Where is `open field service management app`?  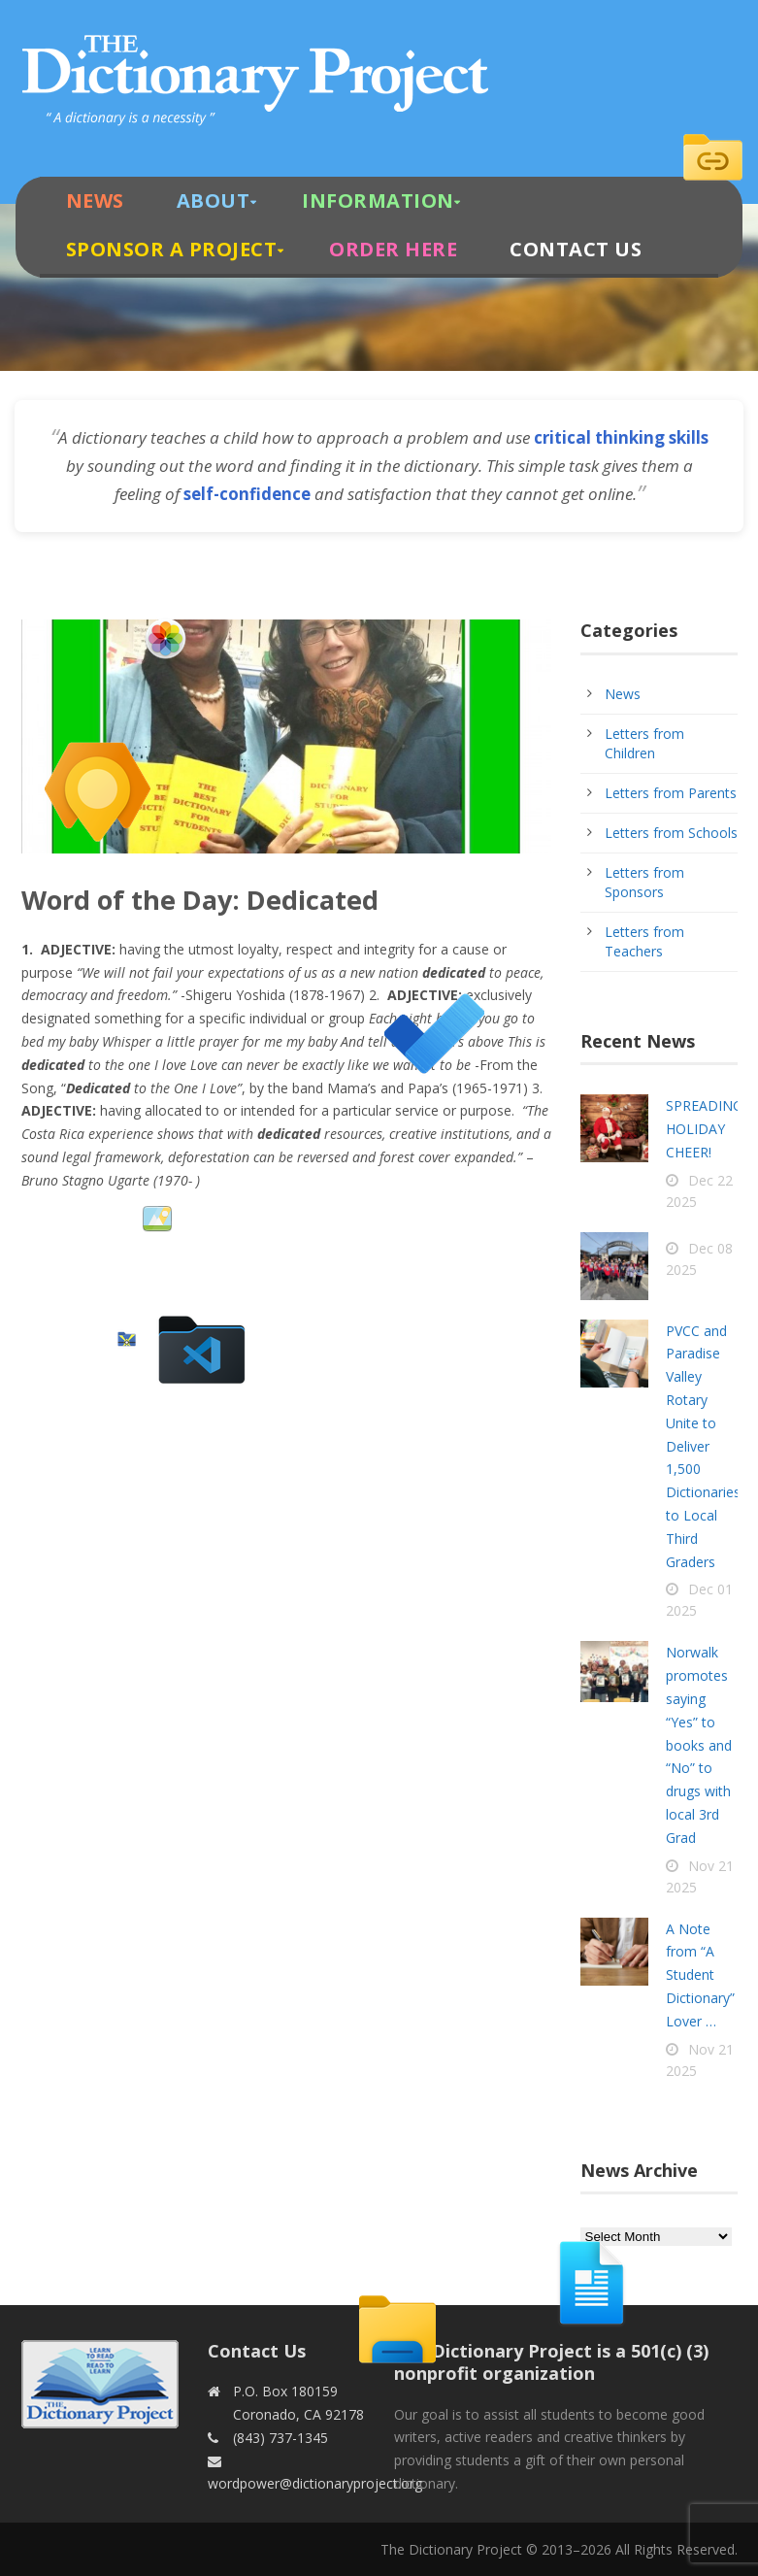 open field service management app is located at coordinates (97, 788).